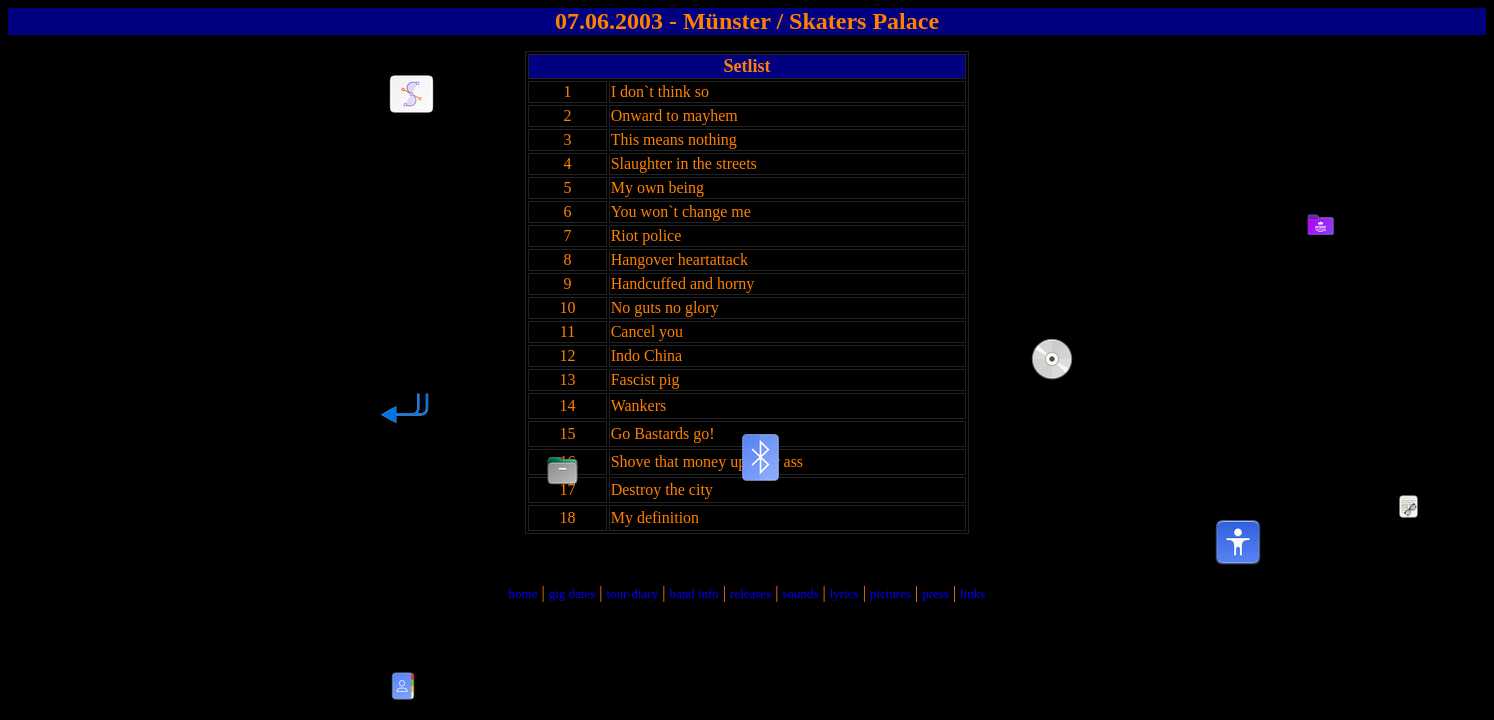 The width and height of the screenshot is (1494, 720). What do you see at coordinates (1408, 506) in the screenshot?
I see `open the documents app` at bounding box center [1408, 506].